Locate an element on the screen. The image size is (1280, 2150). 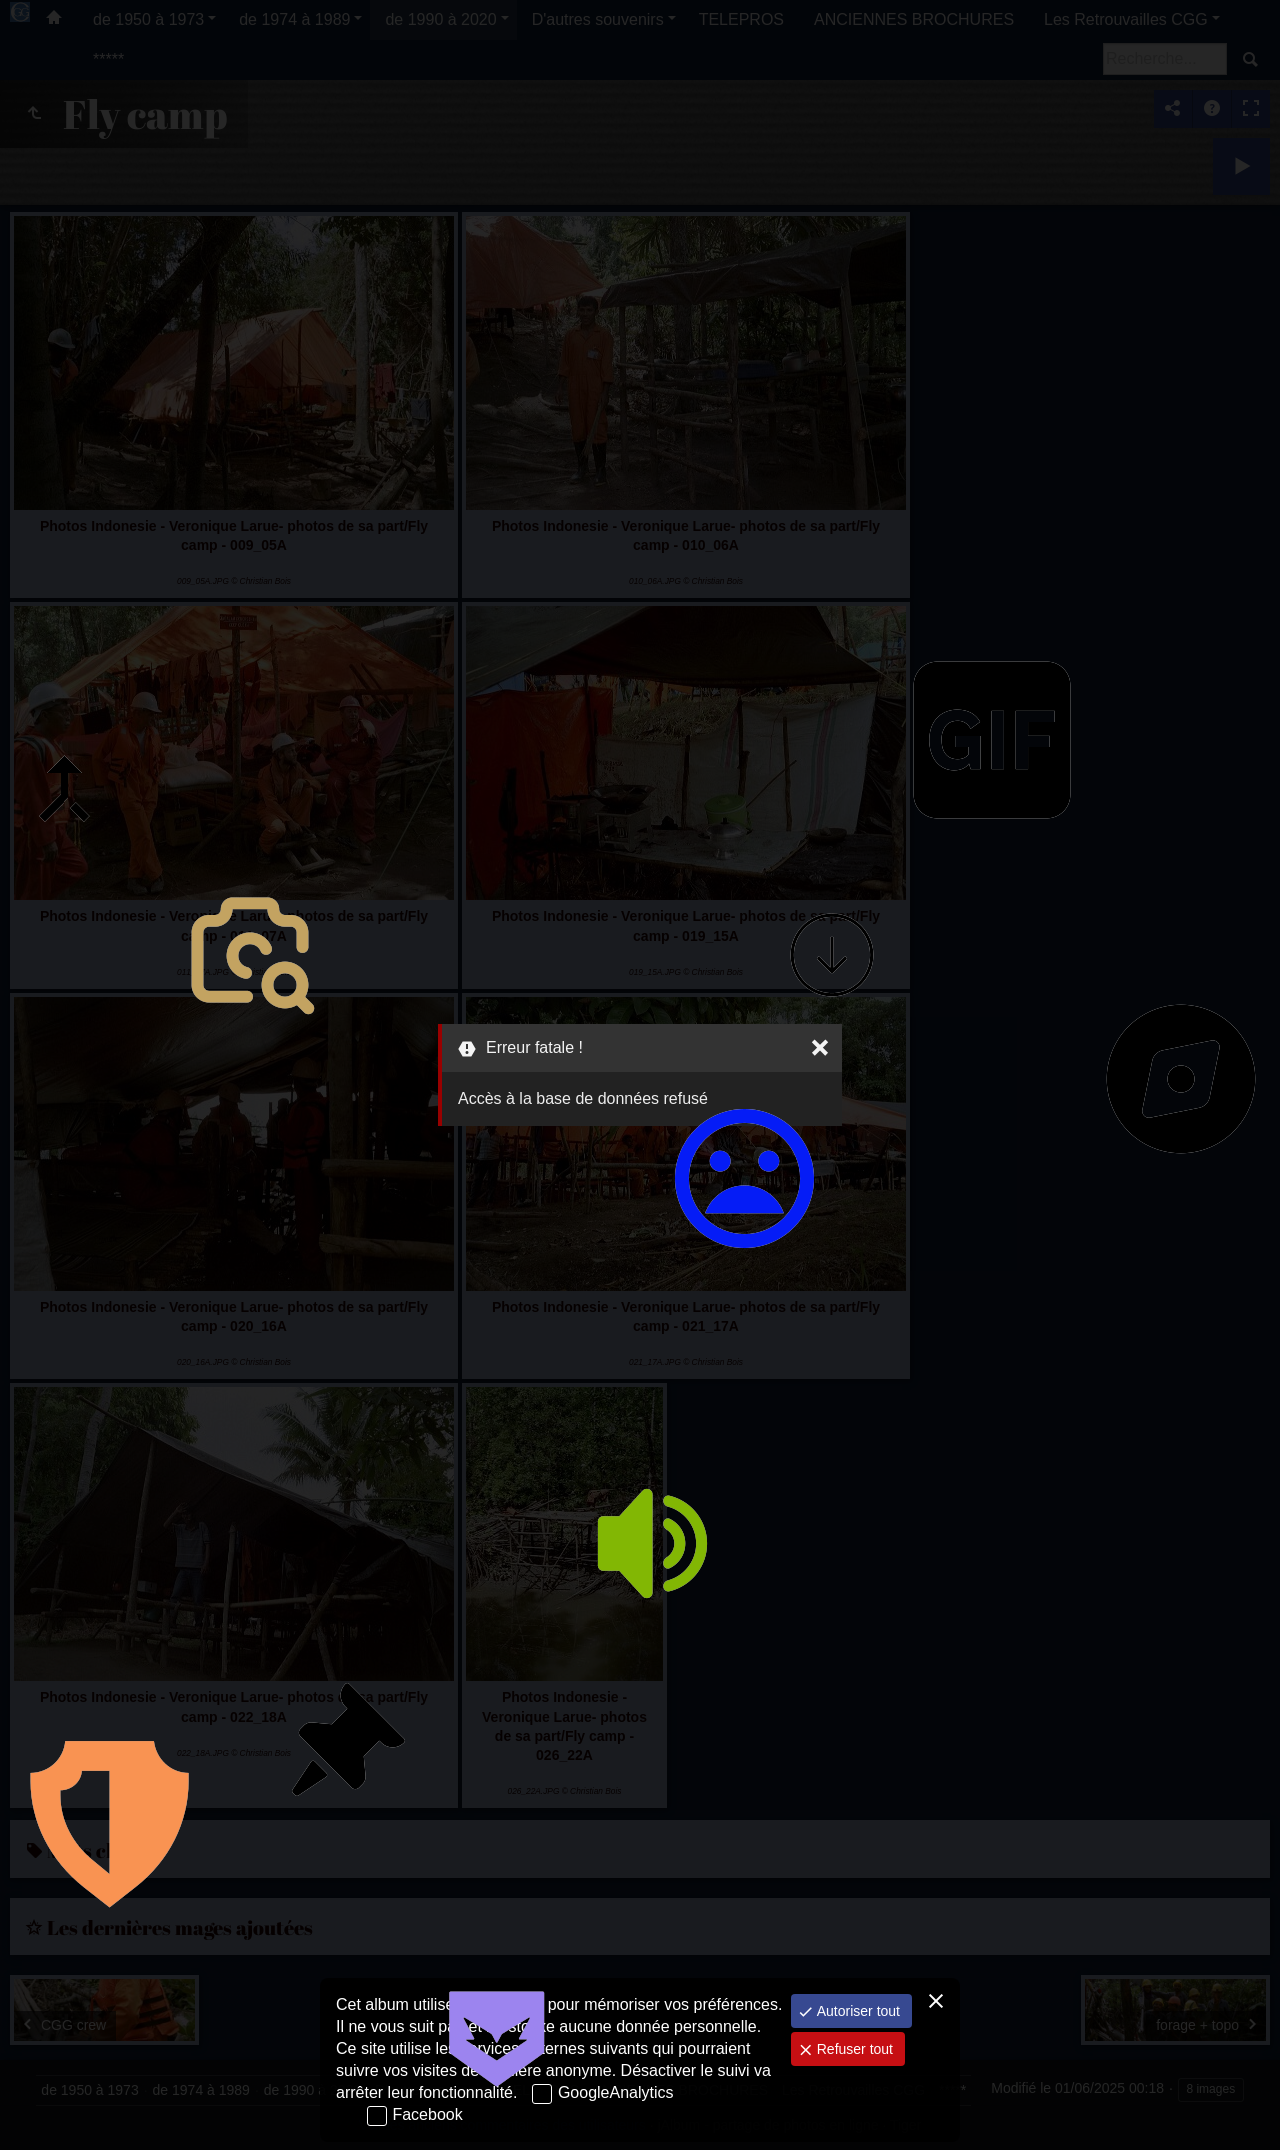
merge multiple calls into a conference call is located at coordinates (64, 788).